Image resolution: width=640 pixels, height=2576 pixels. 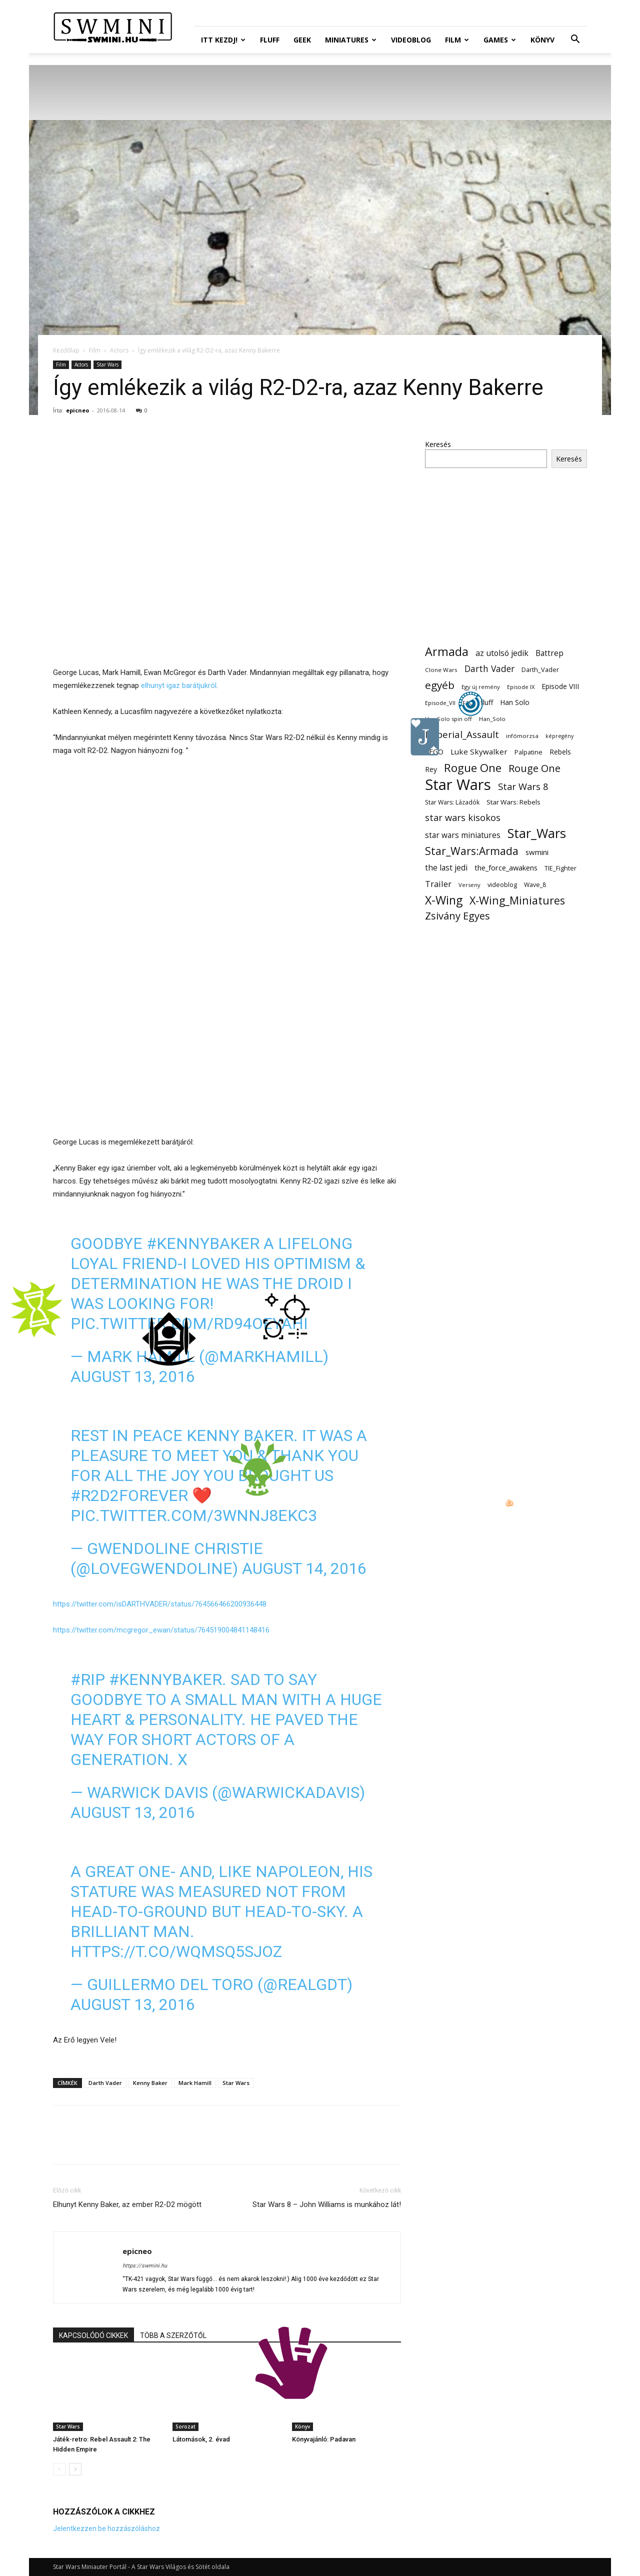 I want to click on select multiple targets or objects, so click(x=285, y=1316).